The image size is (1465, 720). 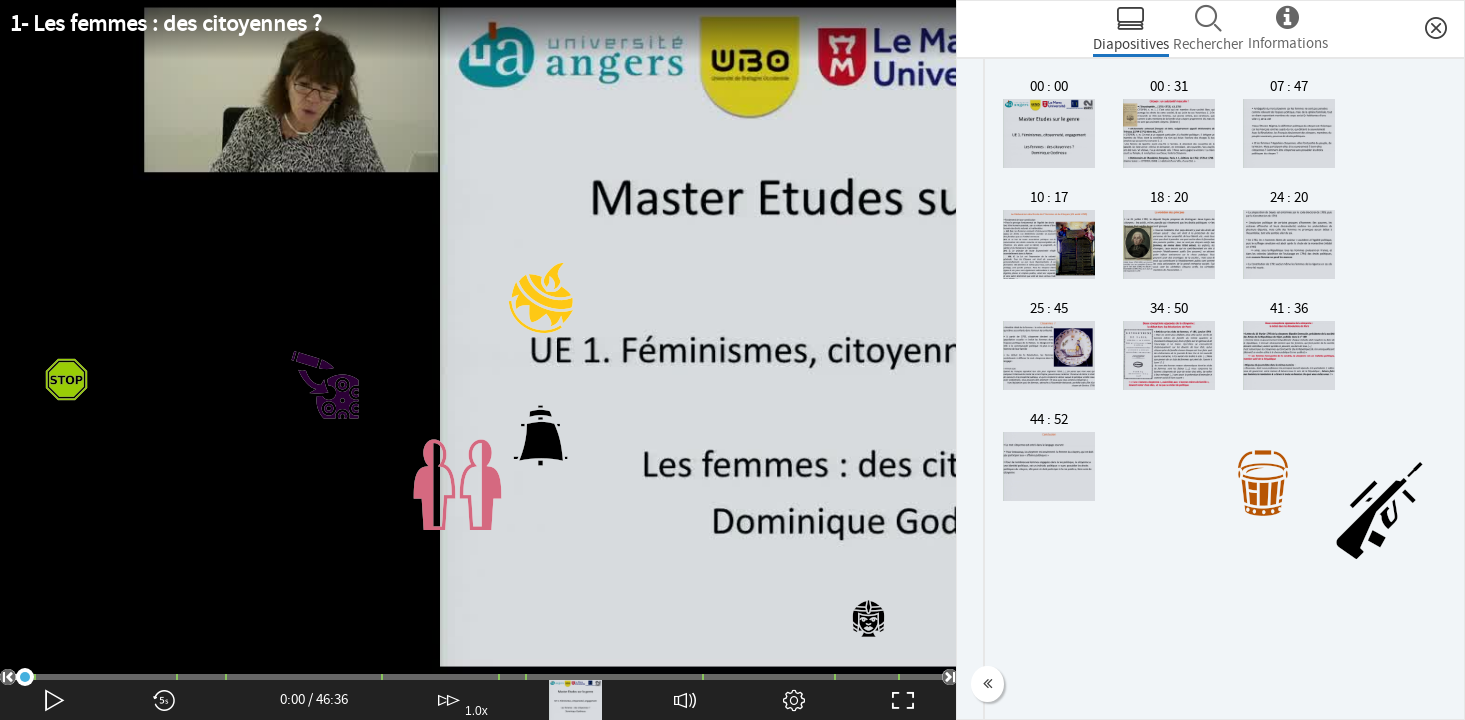 I want to click on select cleopatra character or avatar, so click(x=868, y=618).